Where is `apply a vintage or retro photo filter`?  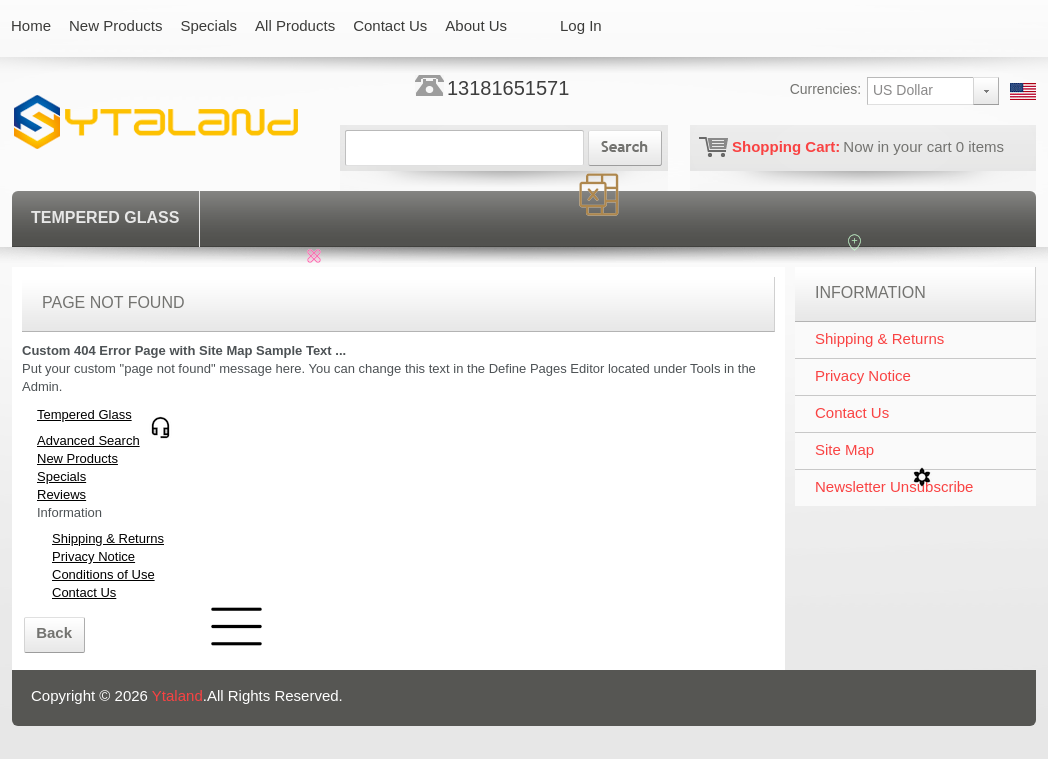
apply a vintage or retro photo filter is located at coordinates (922, 477).